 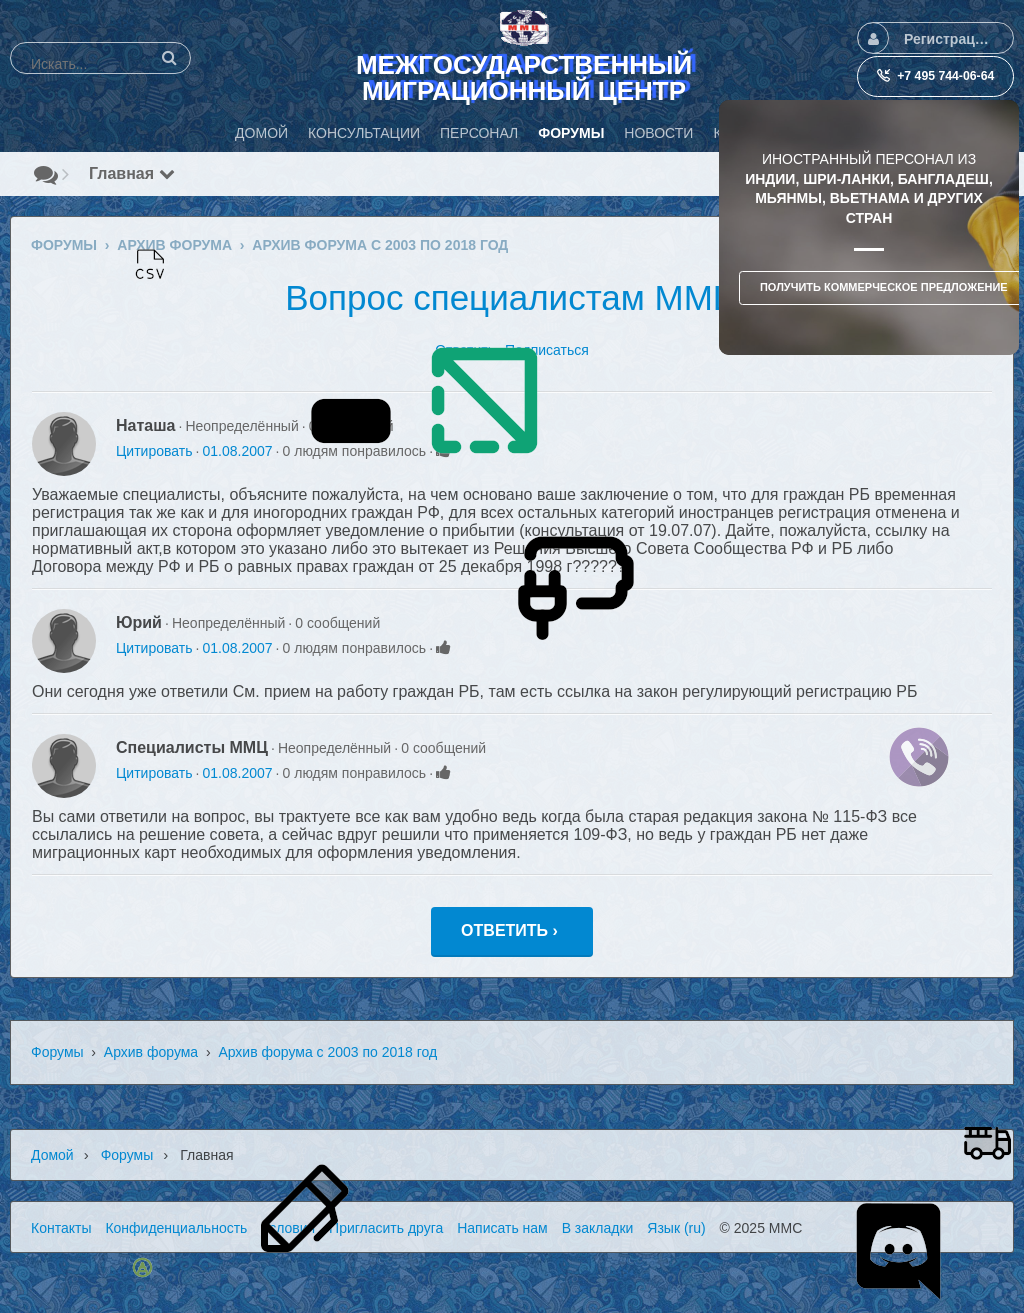 What do you see at coordinates (150, 265) in the screenshot?
I see `open or view a CSV file` at bounding box center [150, 265].